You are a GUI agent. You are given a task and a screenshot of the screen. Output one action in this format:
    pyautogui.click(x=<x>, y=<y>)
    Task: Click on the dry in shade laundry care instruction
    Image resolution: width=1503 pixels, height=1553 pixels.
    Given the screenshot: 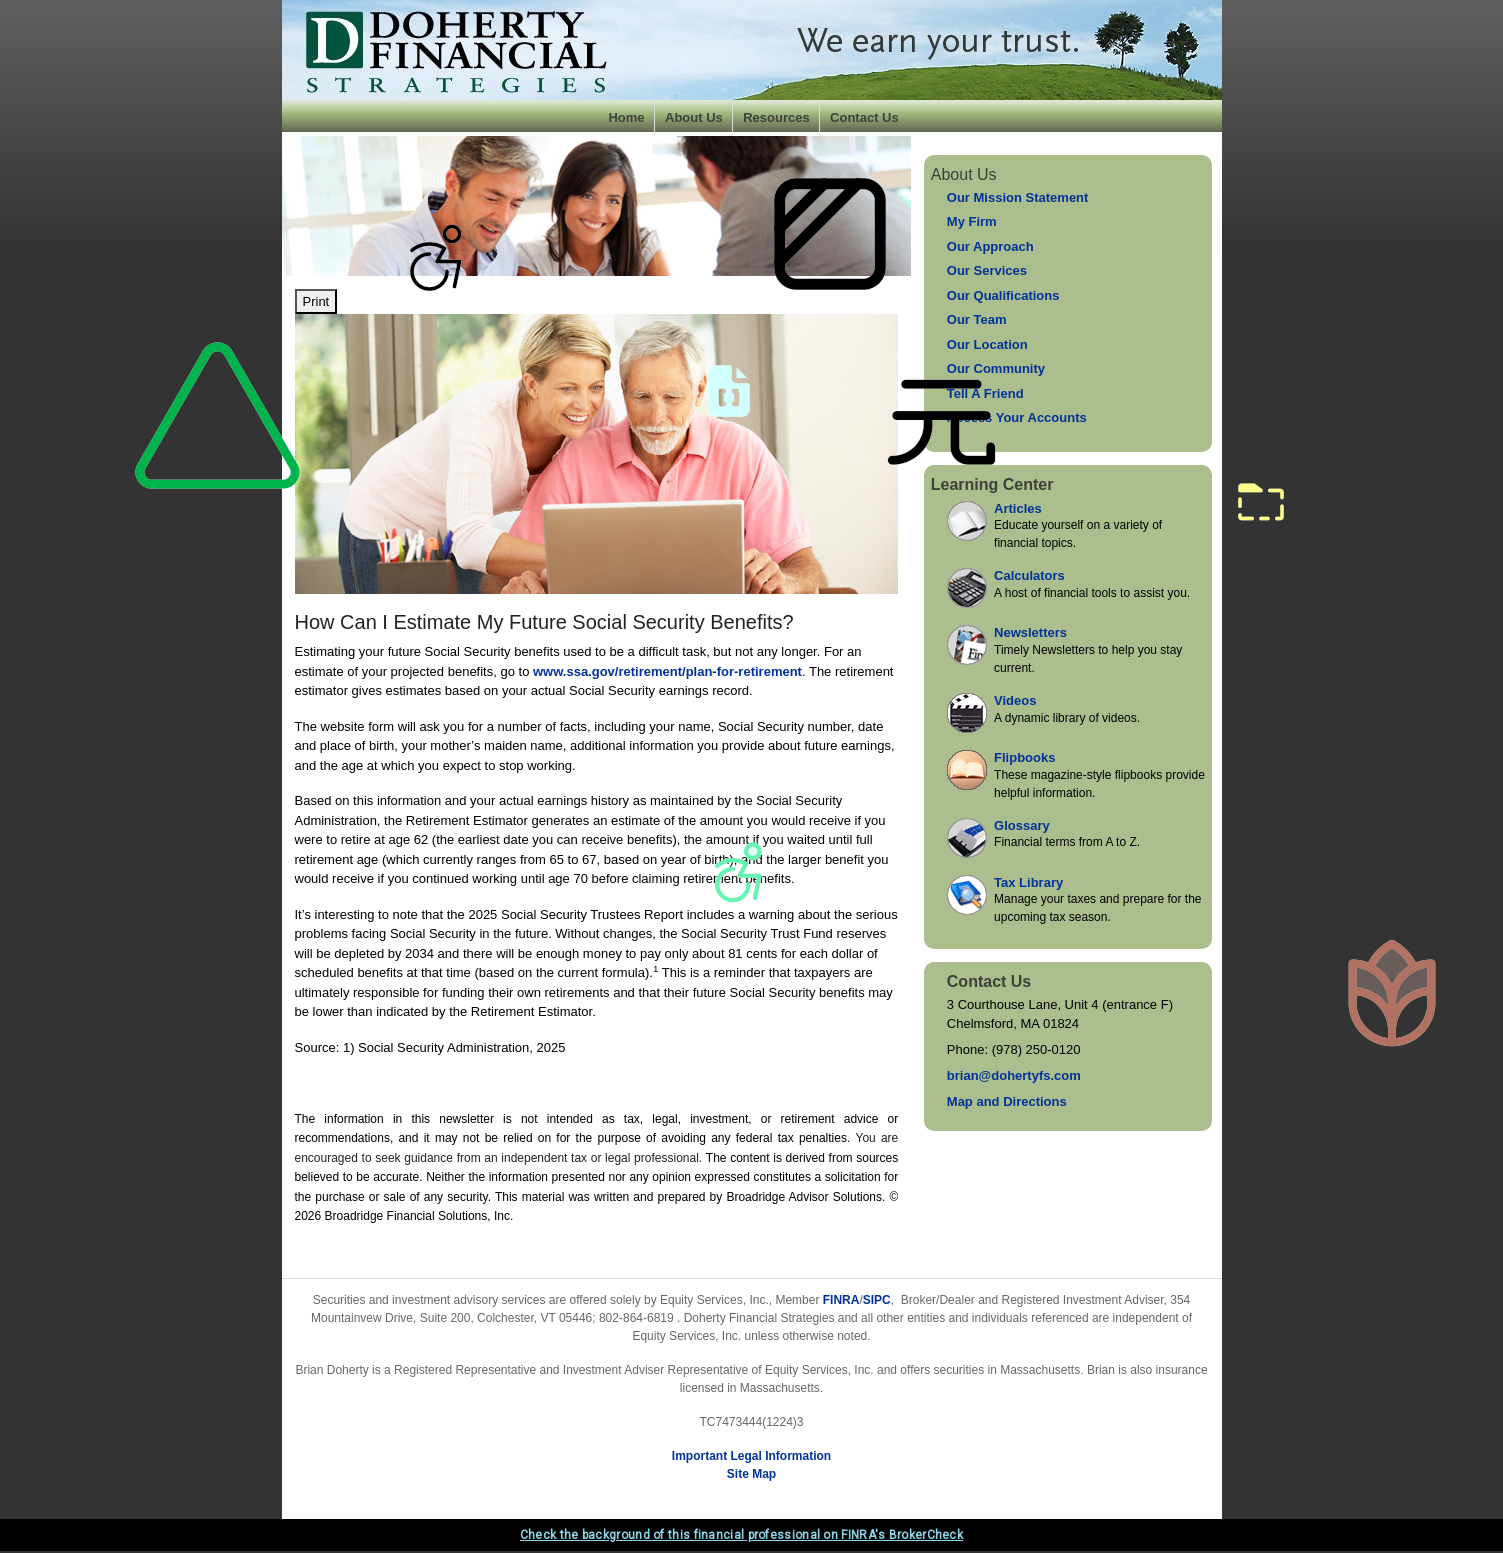 What is the action you would take?
    pyautogui.click(x=830, y=234)
    